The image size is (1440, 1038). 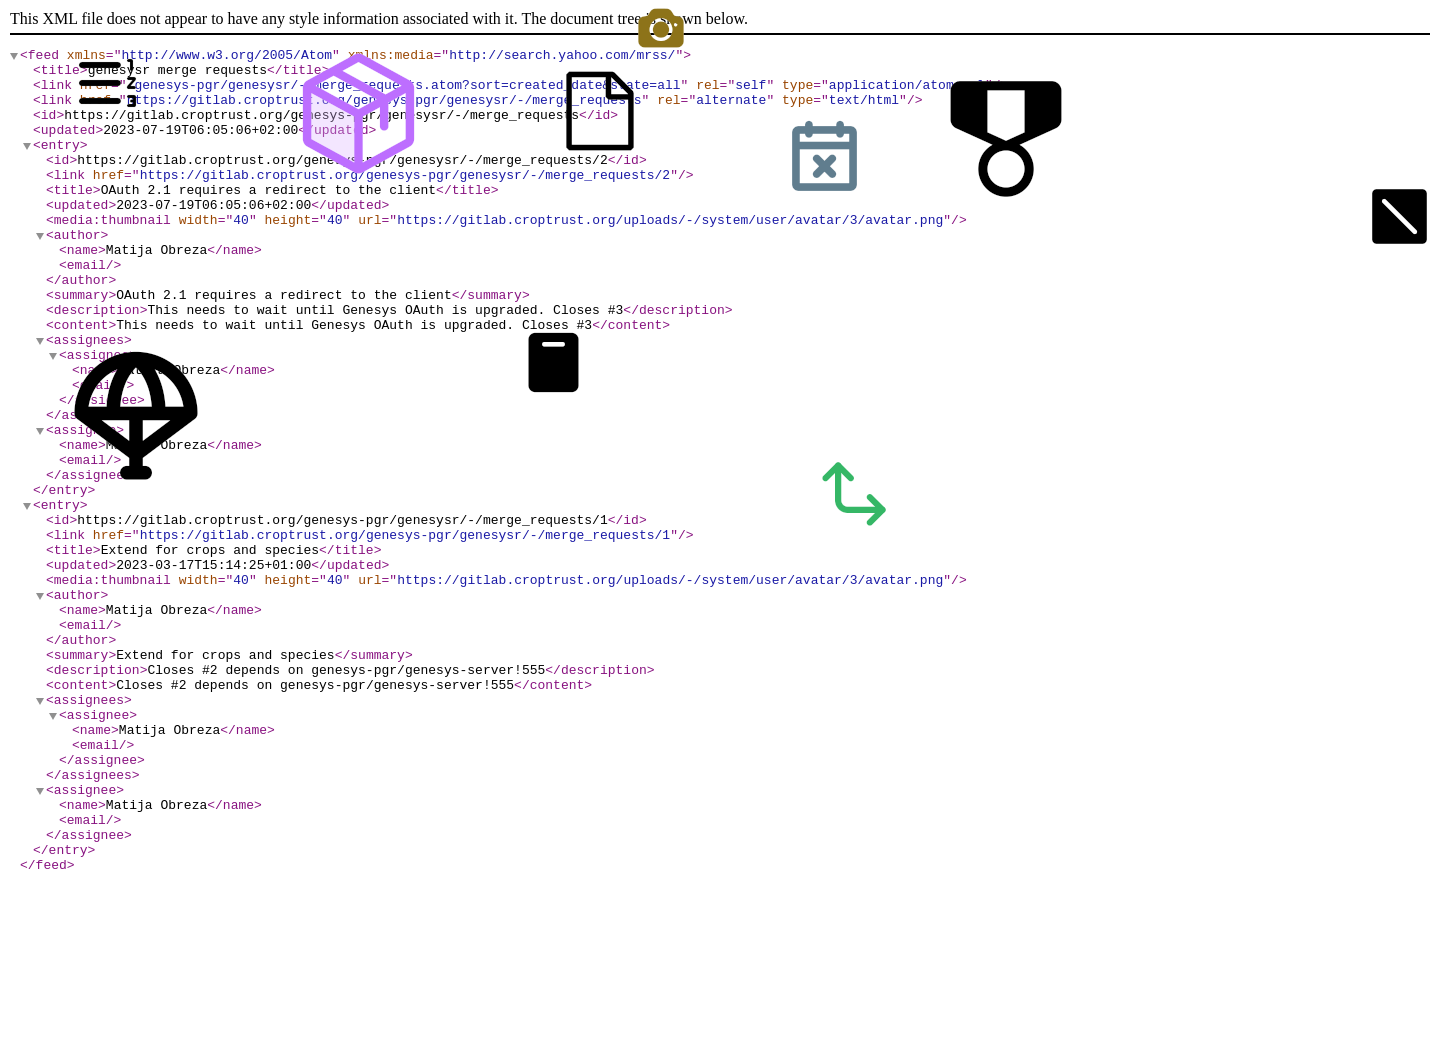 What do you see at coordinates (1006, 132) in the screenshot?
I see `view achievements or awards` at bounding box center [1006, 132].